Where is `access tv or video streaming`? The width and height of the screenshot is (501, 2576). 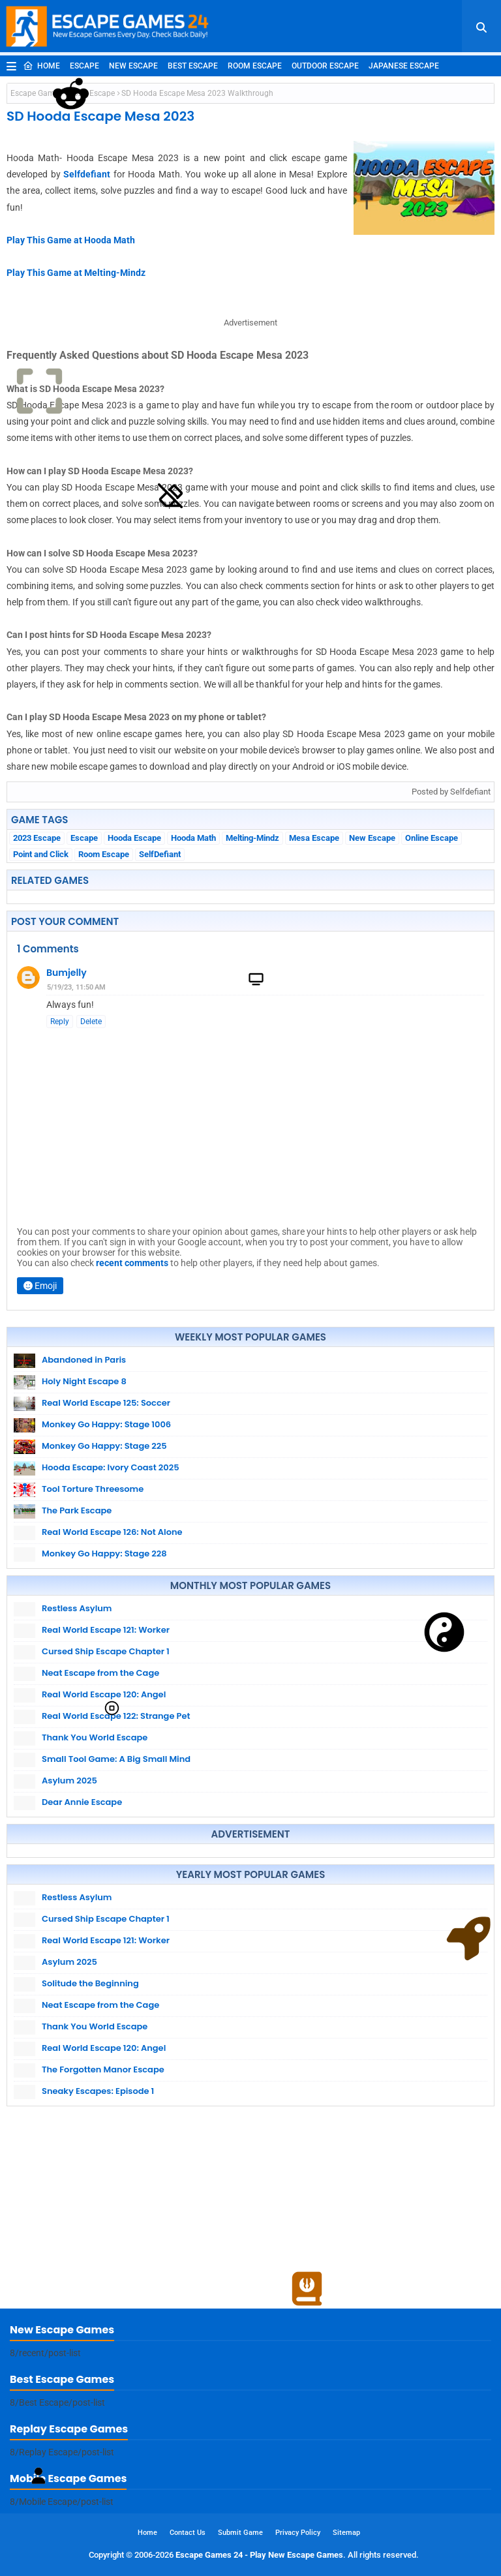
access tv or video streaming is located at coordinates (256, 978).